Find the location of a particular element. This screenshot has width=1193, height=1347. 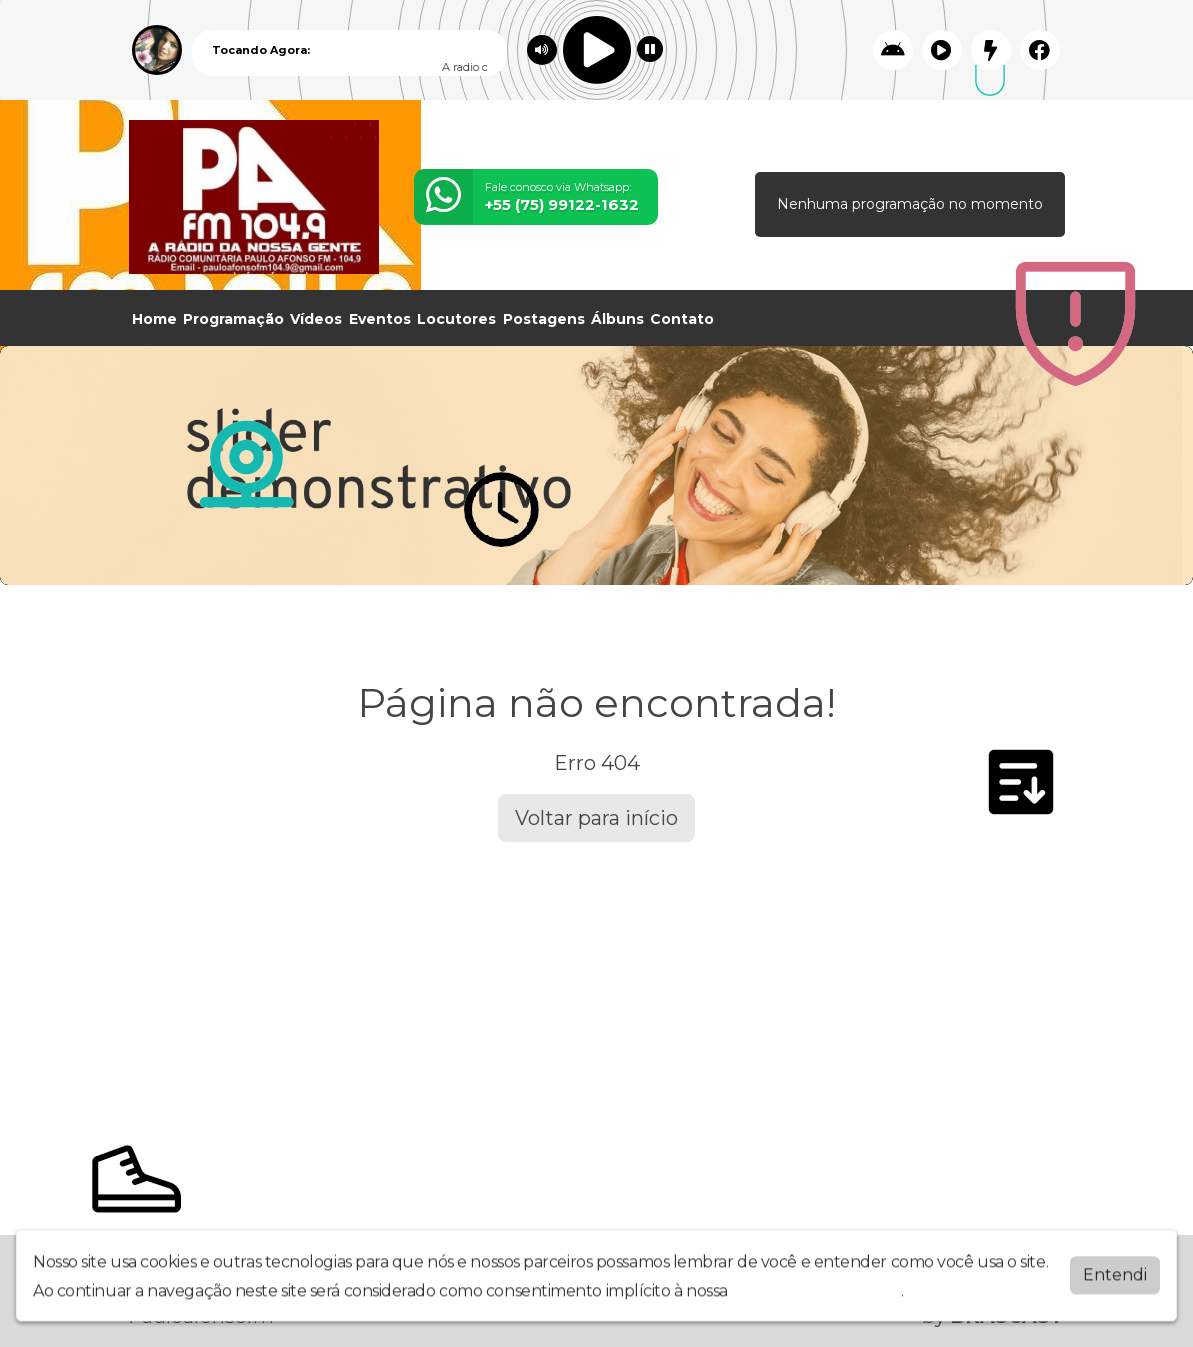

access footwear or shoe category is located at coordinates (132, 1182).